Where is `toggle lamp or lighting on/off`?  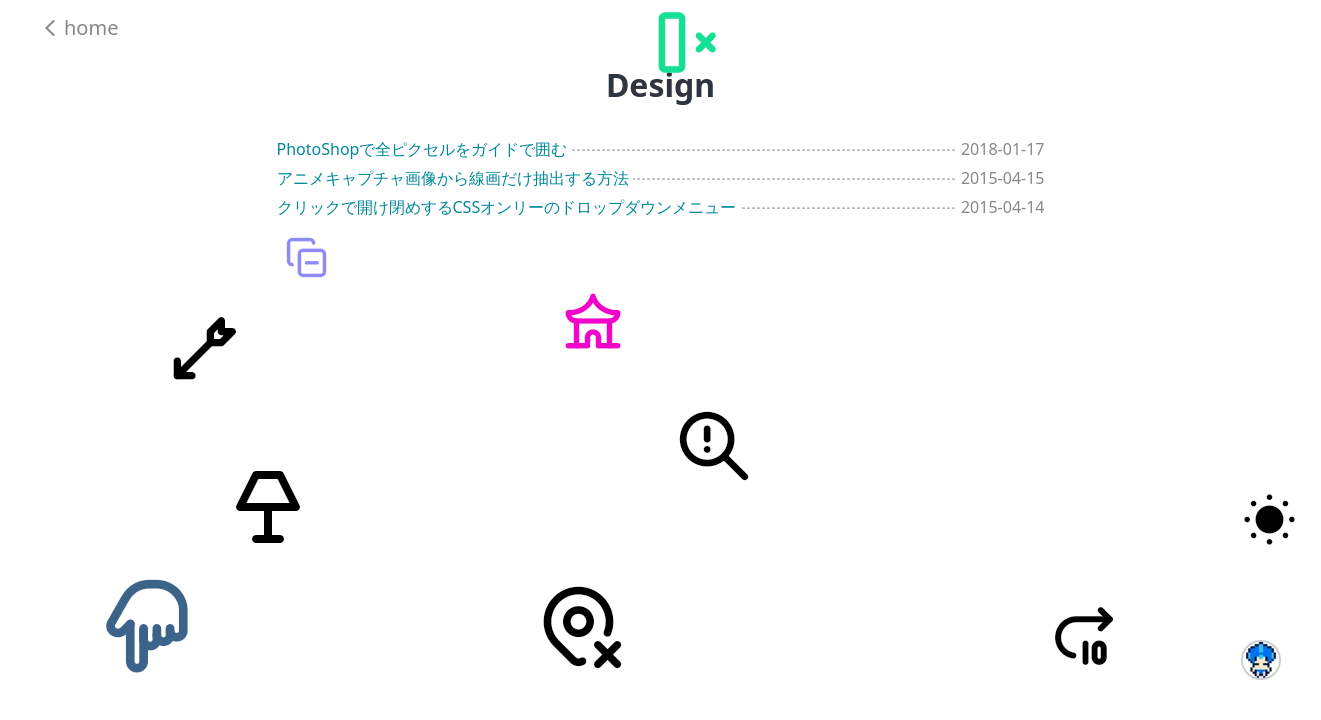 toggle lamp or lighting on/off is located at coordinates (268, 507).